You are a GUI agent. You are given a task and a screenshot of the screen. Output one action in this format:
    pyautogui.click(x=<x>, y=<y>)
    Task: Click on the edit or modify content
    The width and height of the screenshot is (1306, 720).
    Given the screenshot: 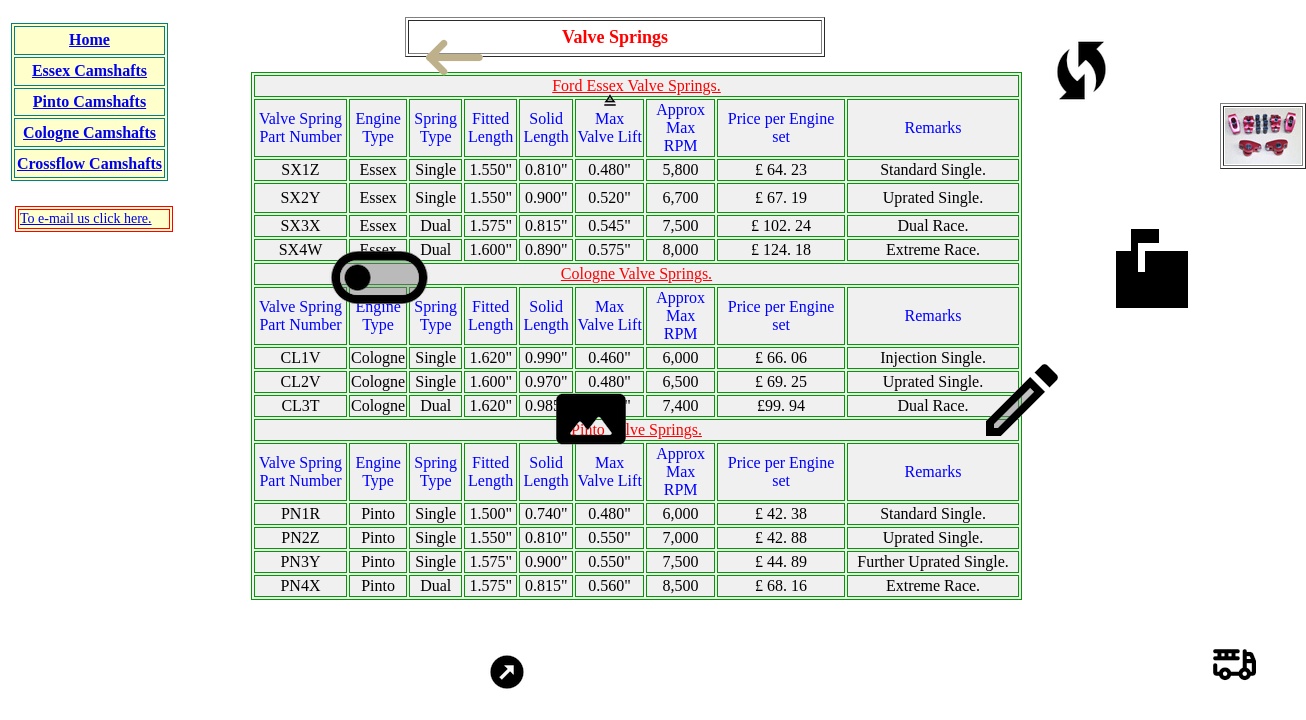 What is the action you would take?
    pyautogui.click(x=1022, y=400)
    